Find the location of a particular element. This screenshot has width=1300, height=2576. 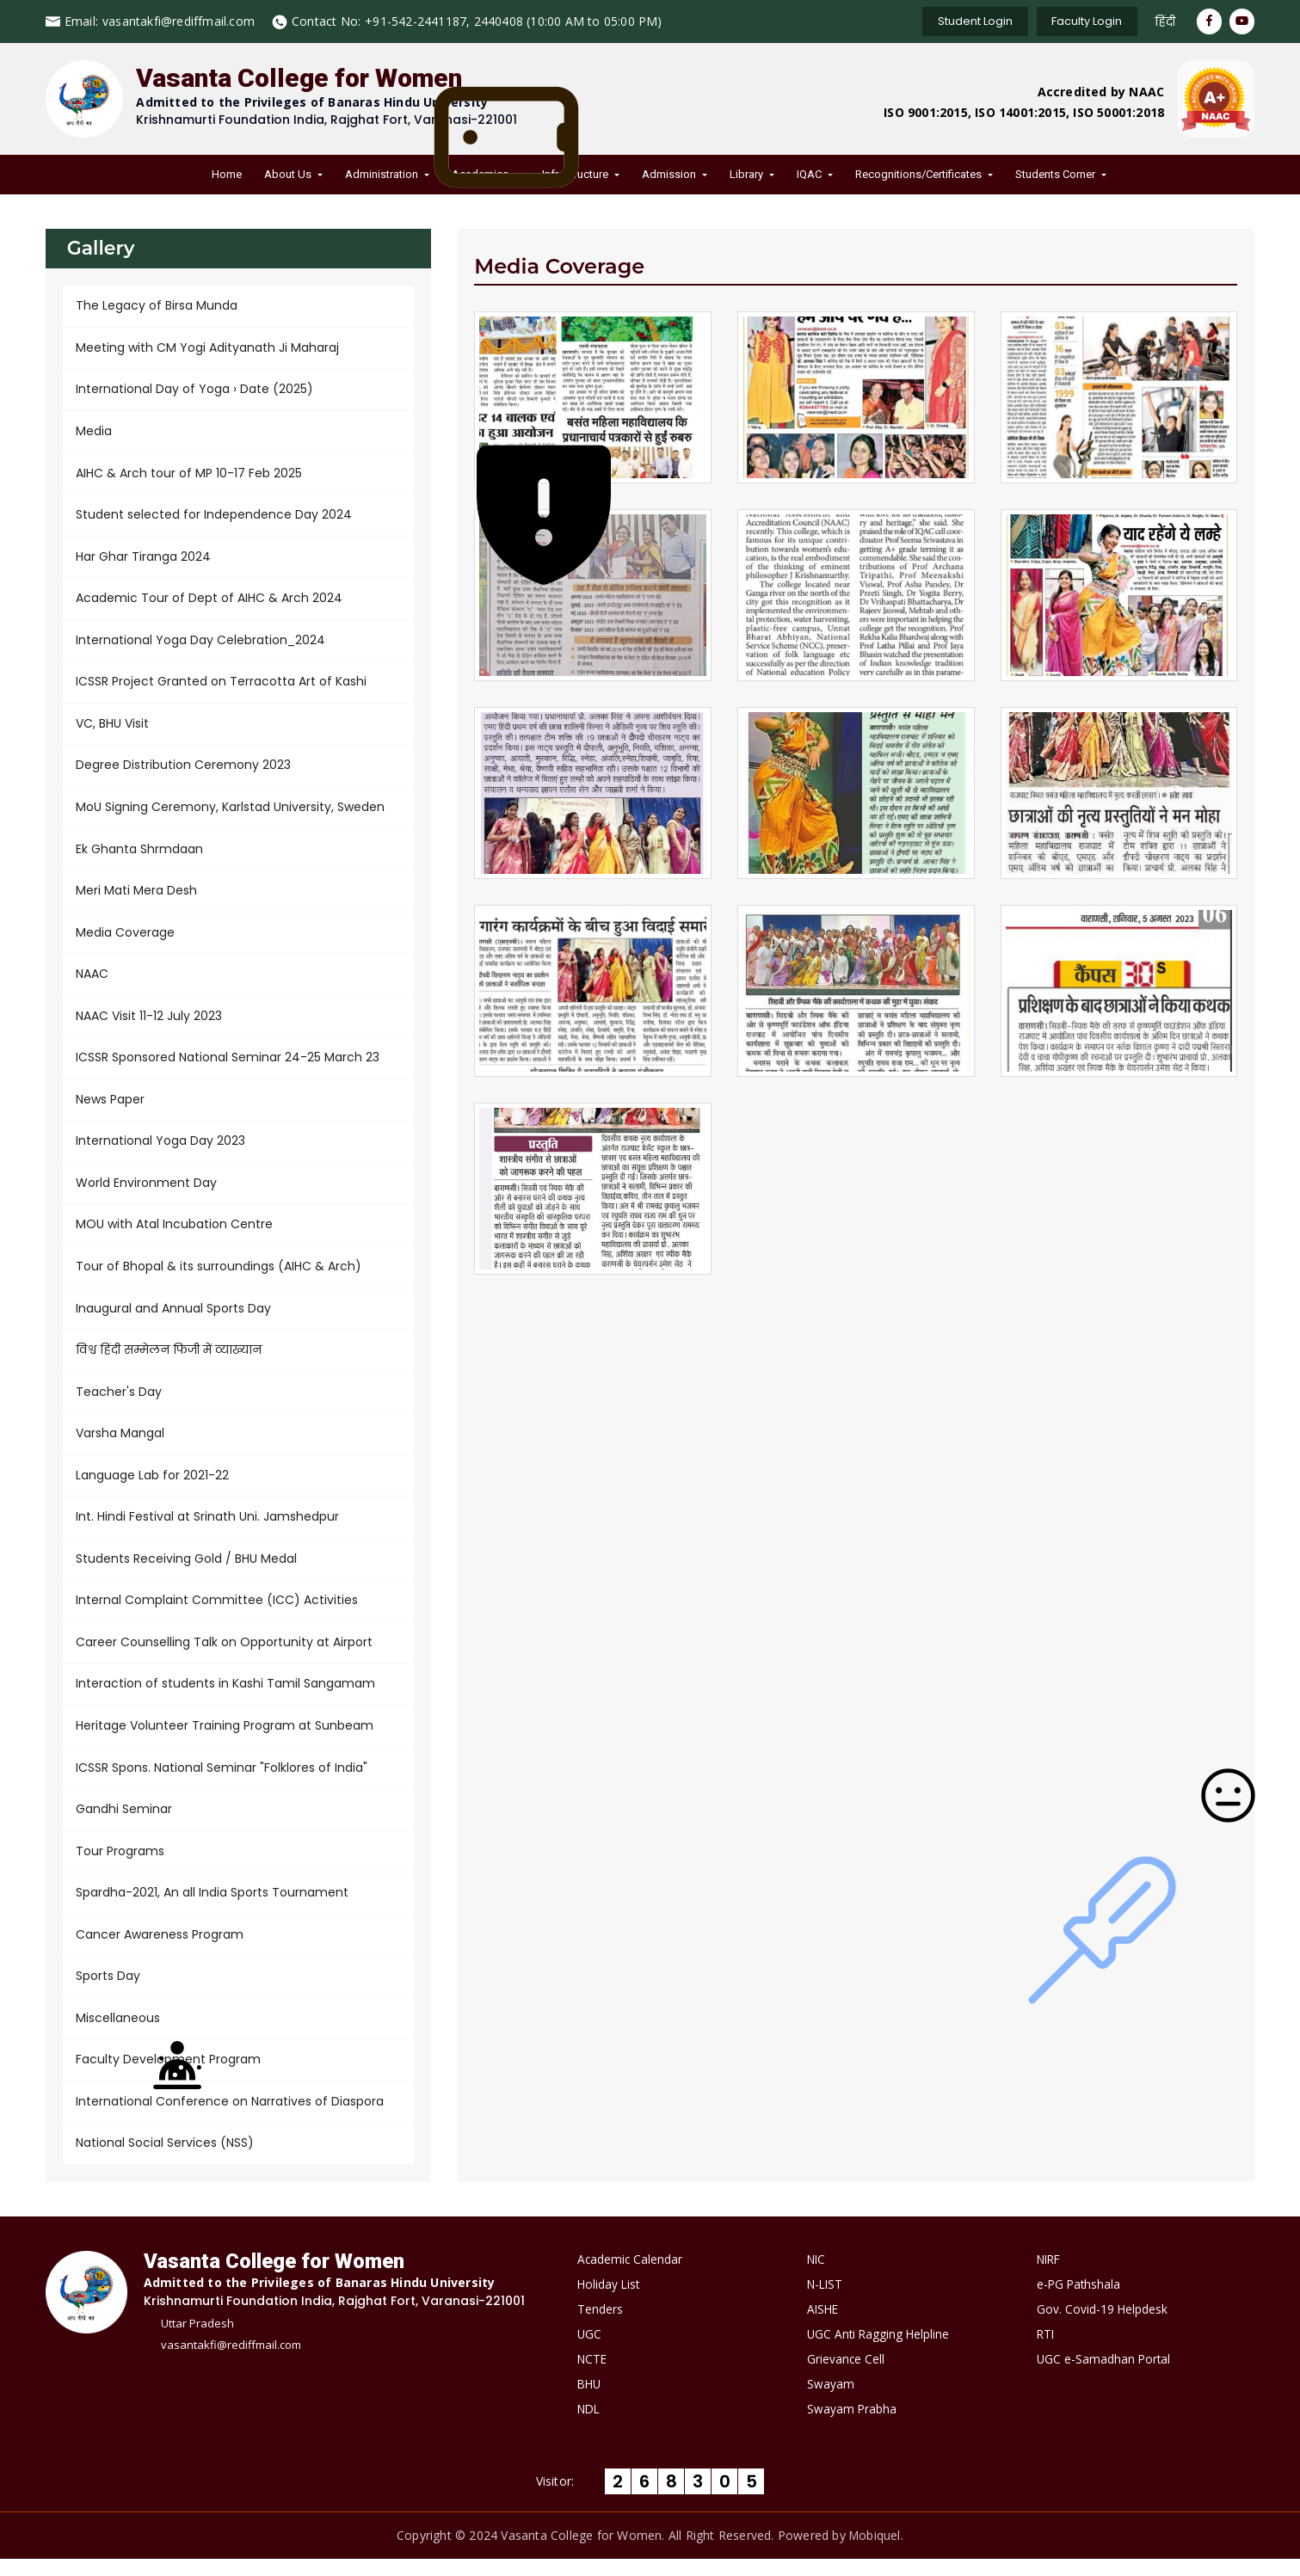

view audience or attendee list is located at coordinates (177, 2065).